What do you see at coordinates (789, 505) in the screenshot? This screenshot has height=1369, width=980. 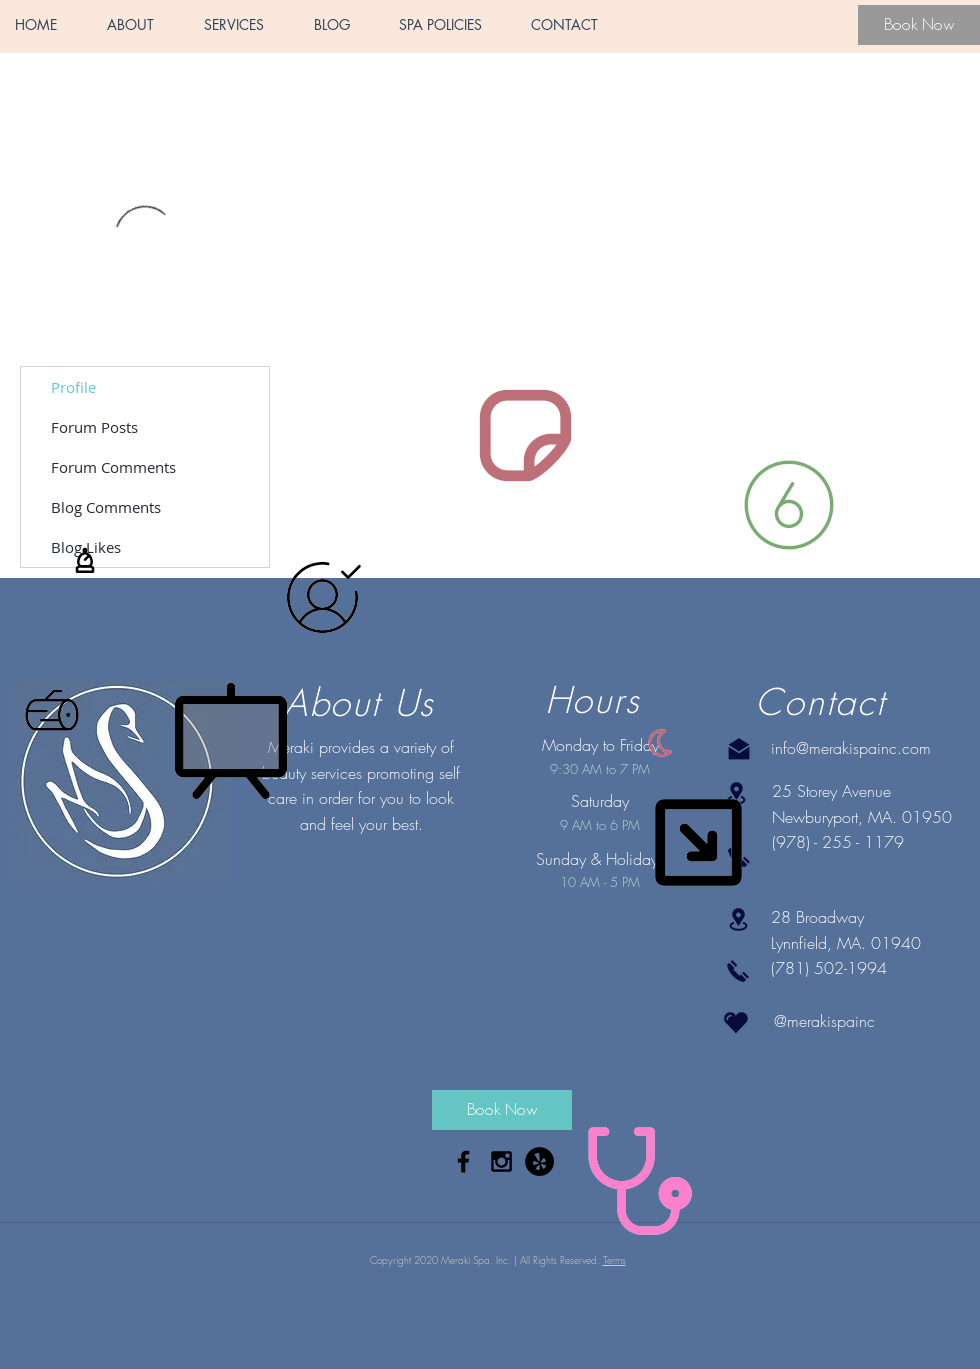 I see `indicates step 6 in a multi-step process` at bounding box center [789, 505].